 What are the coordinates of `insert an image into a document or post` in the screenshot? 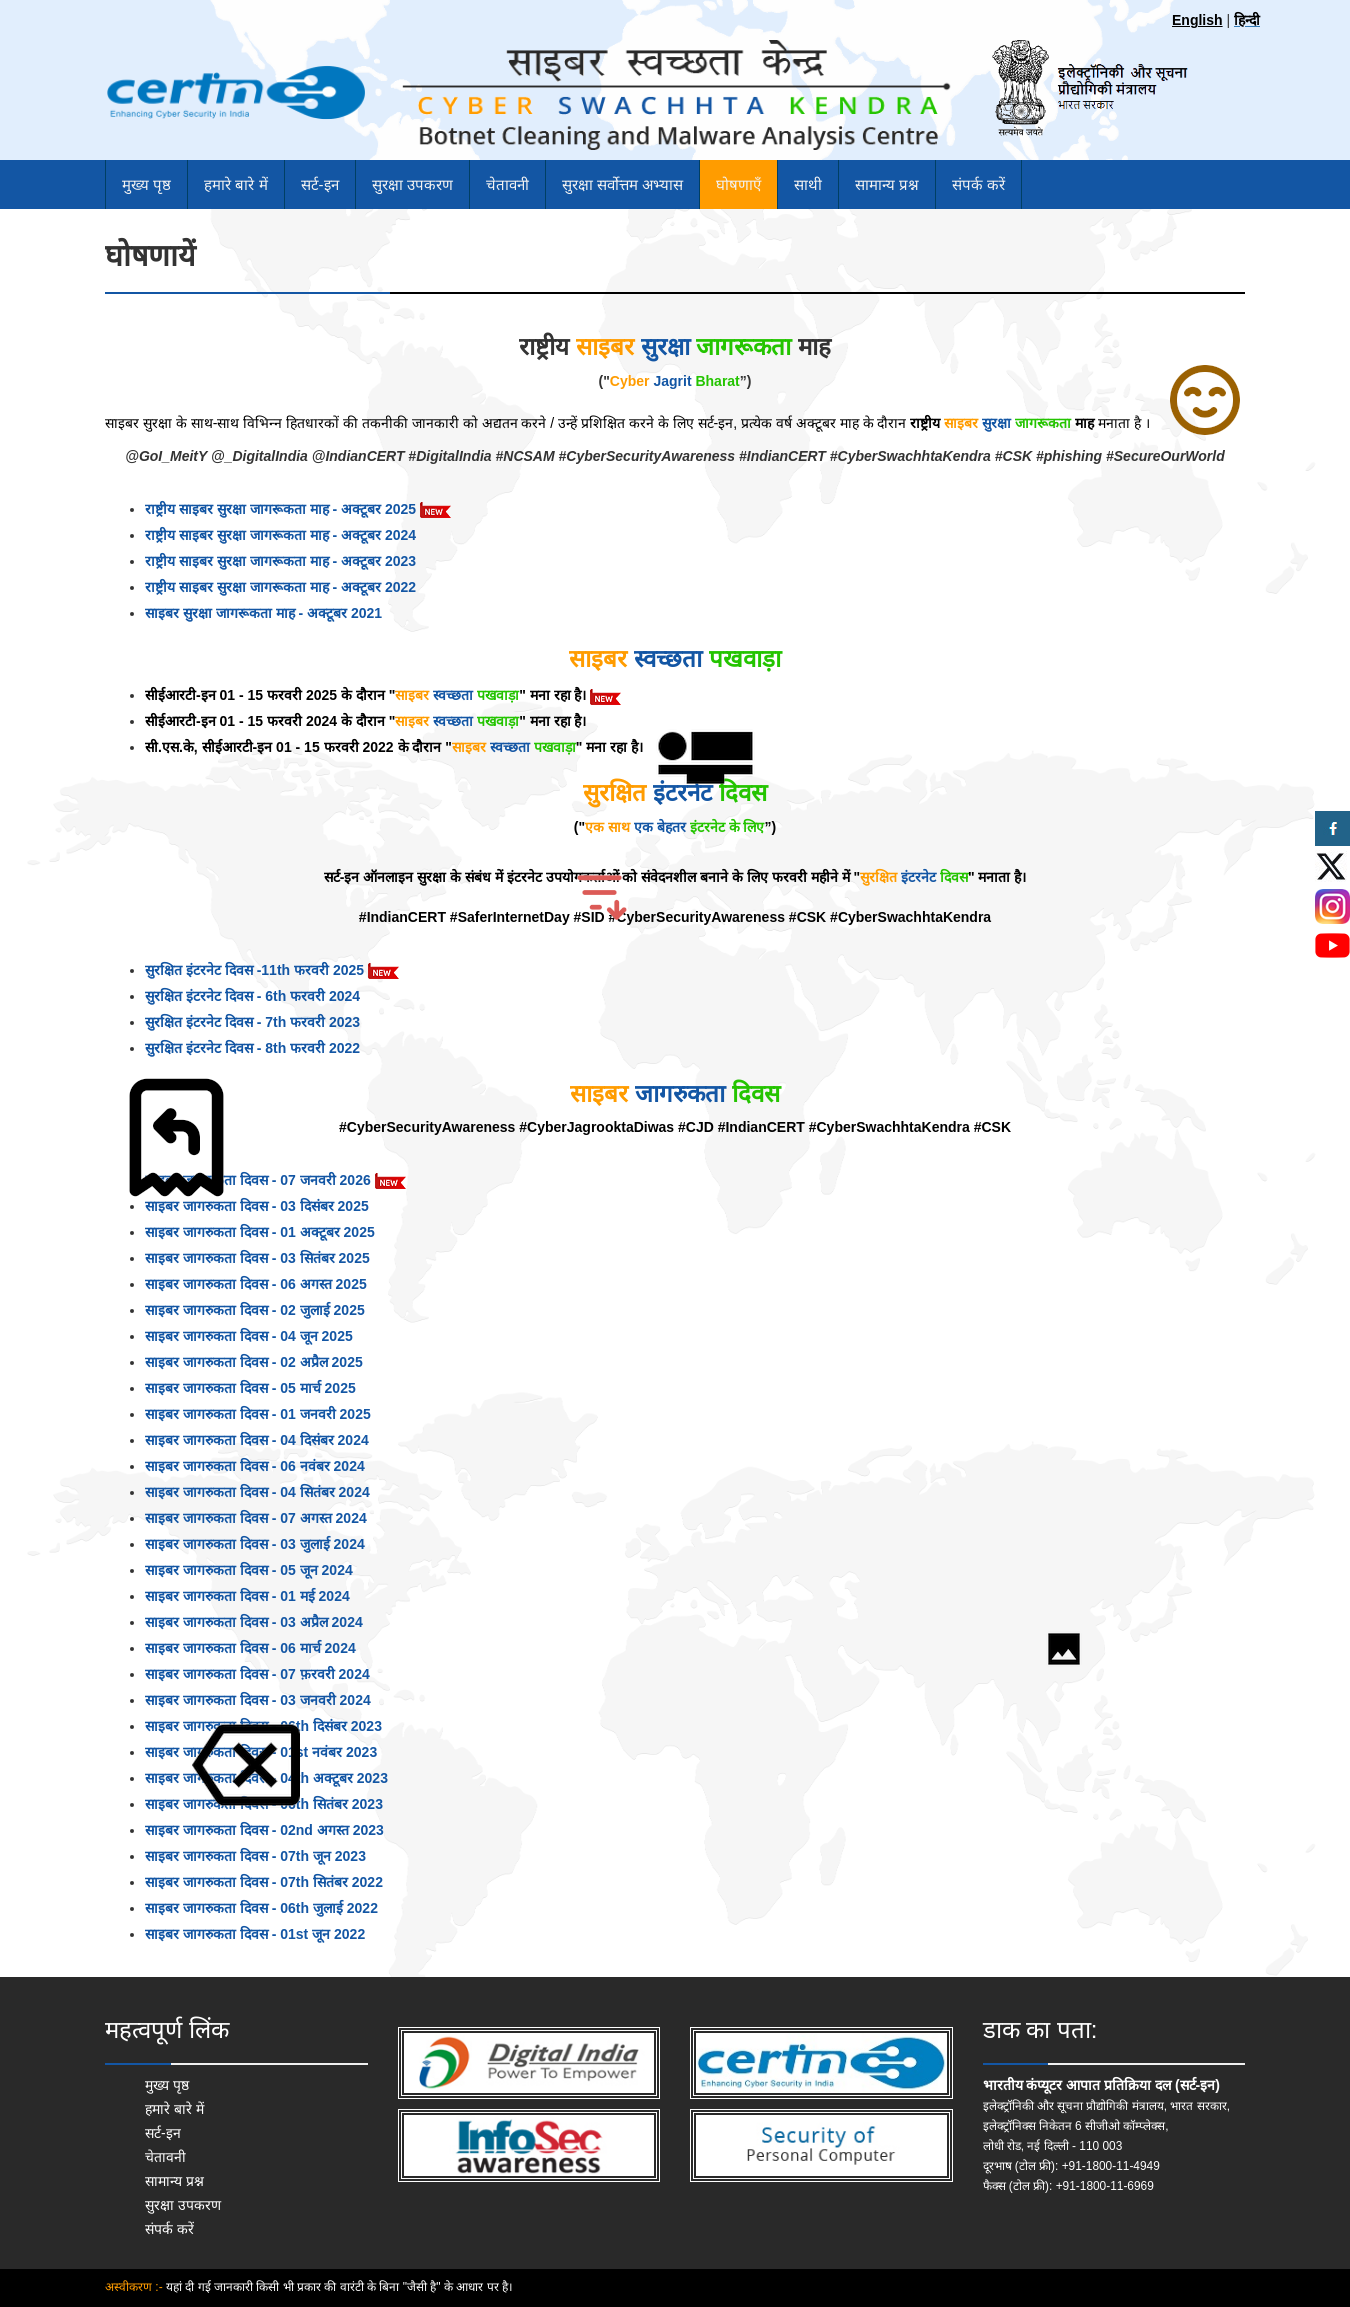 It's located at (1064, 1649).